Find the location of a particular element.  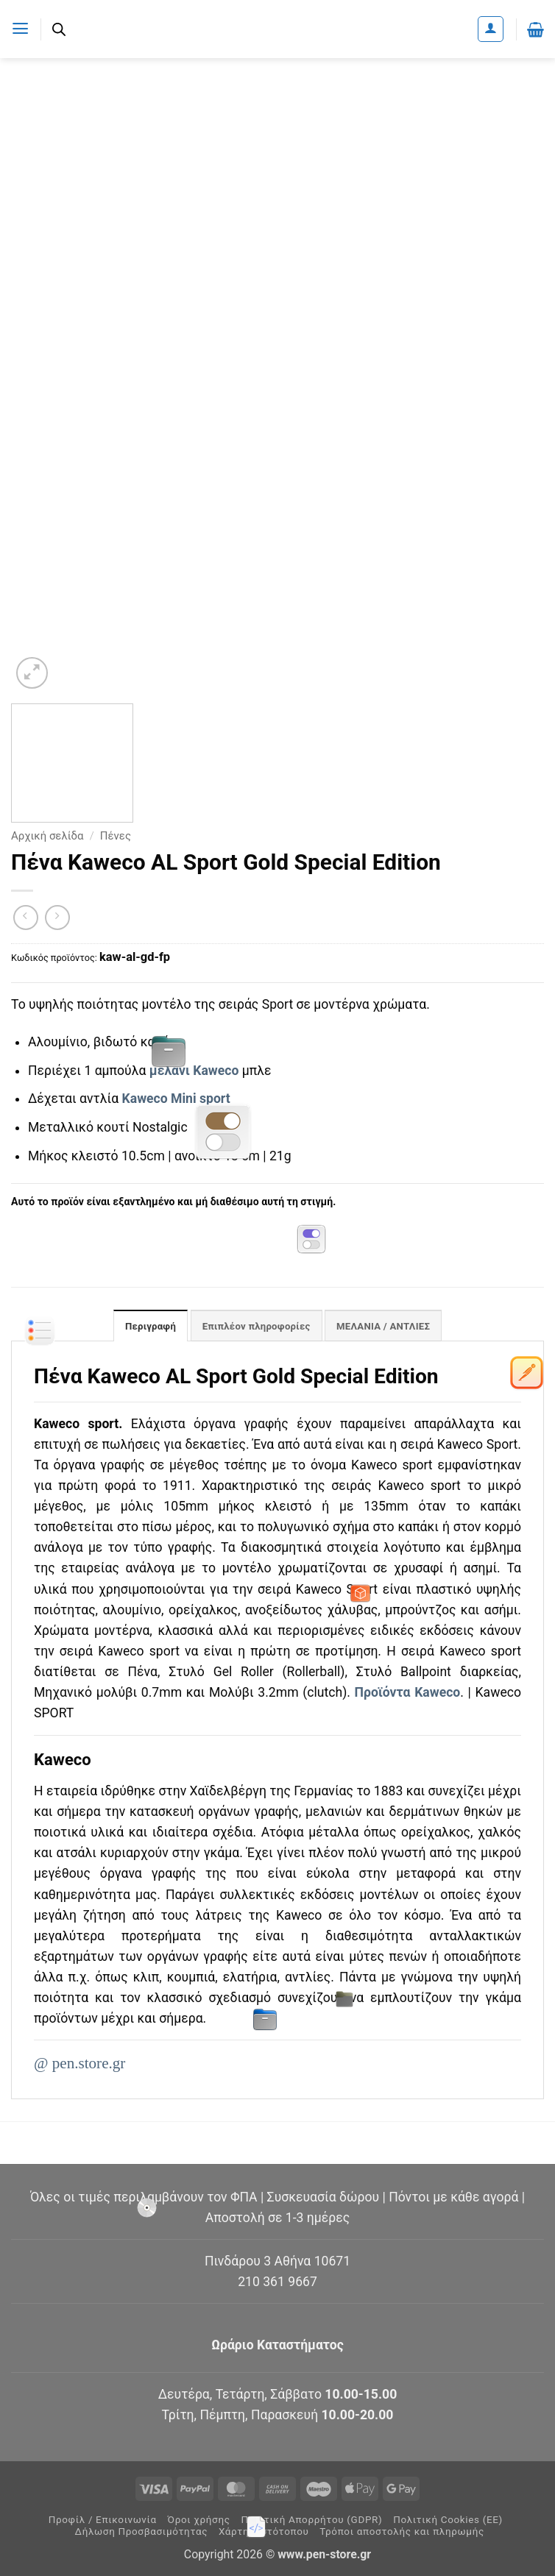

open Postman API development app is located at coordinates (526, 1372).